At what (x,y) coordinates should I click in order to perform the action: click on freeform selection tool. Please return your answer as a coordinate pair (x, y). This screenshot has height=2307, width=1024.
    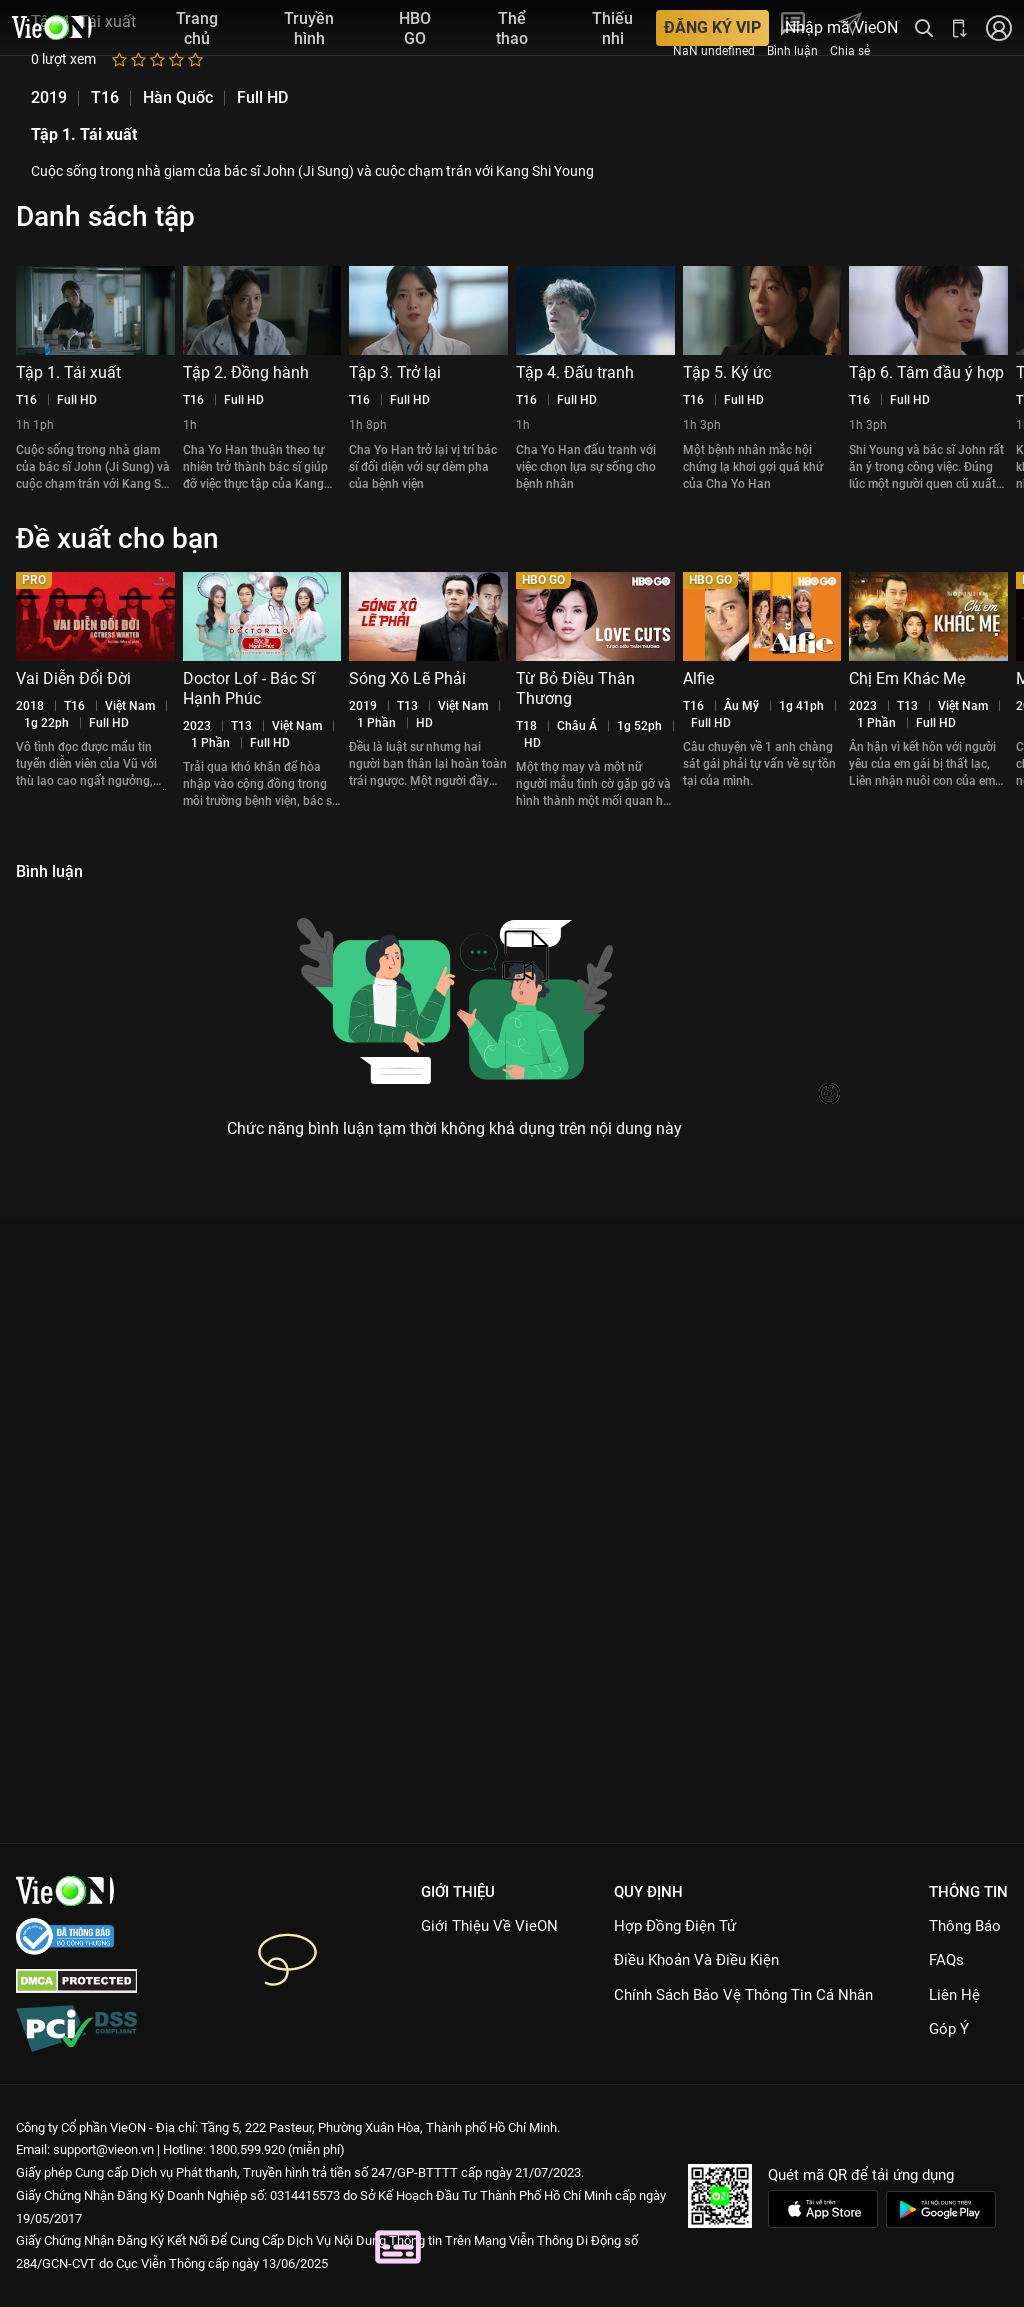
    Looking at the image, I should click on (287, 1956).